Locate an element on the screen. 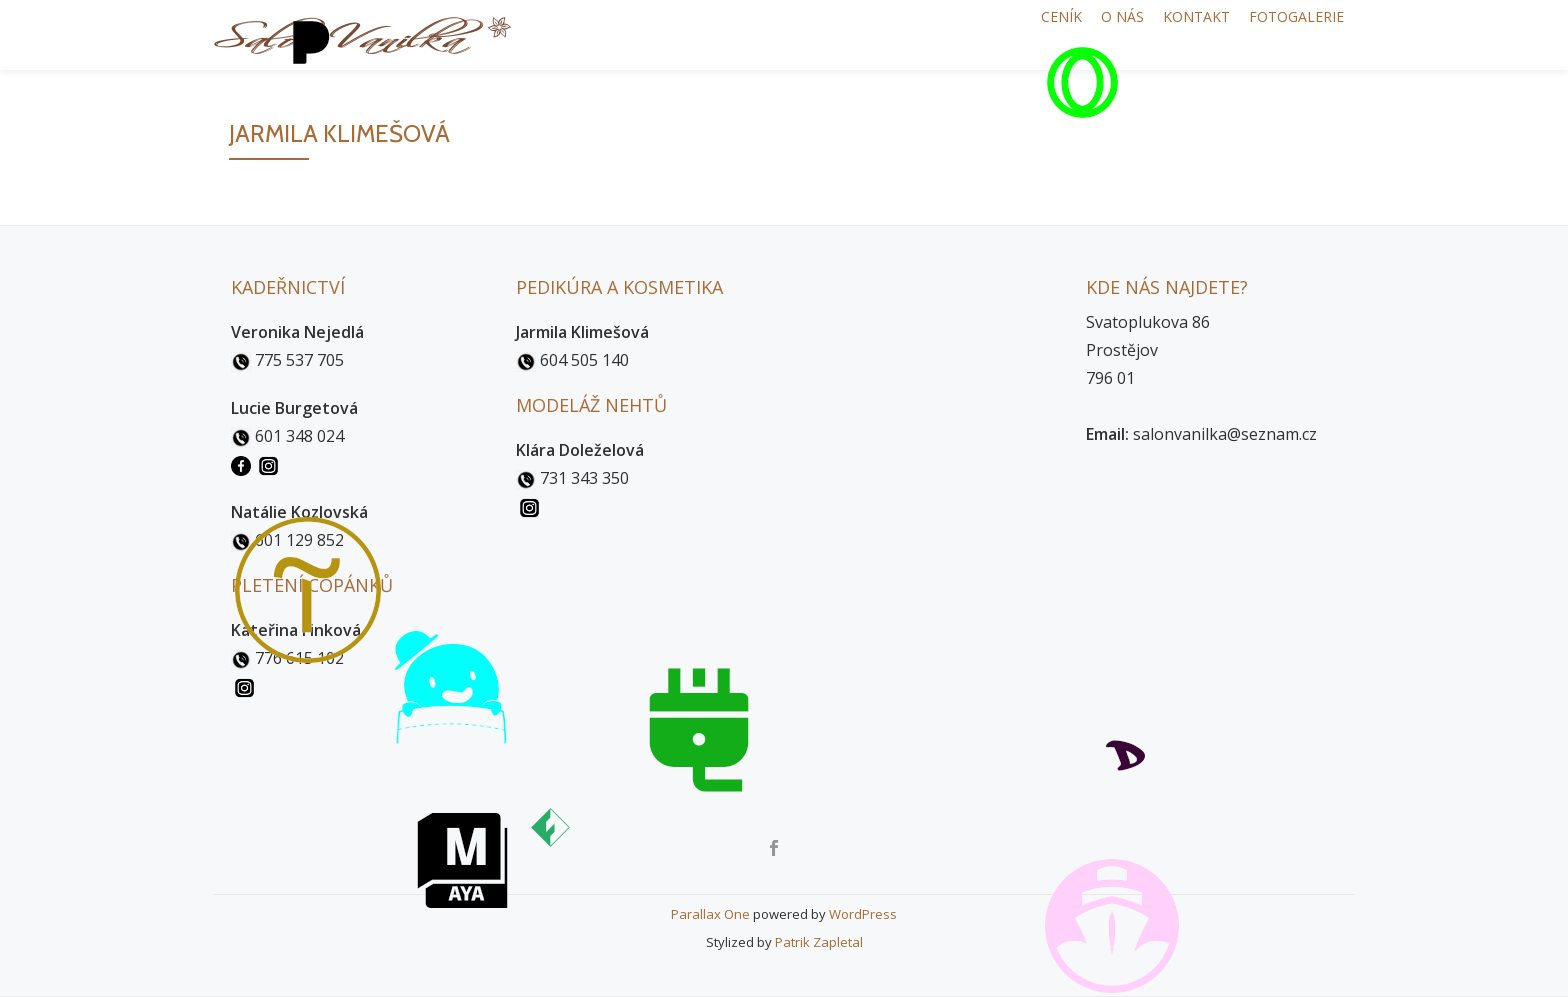 The width and height of the screenshot is (1568, 997). codeship logo is located at coordinates (1112, 926).